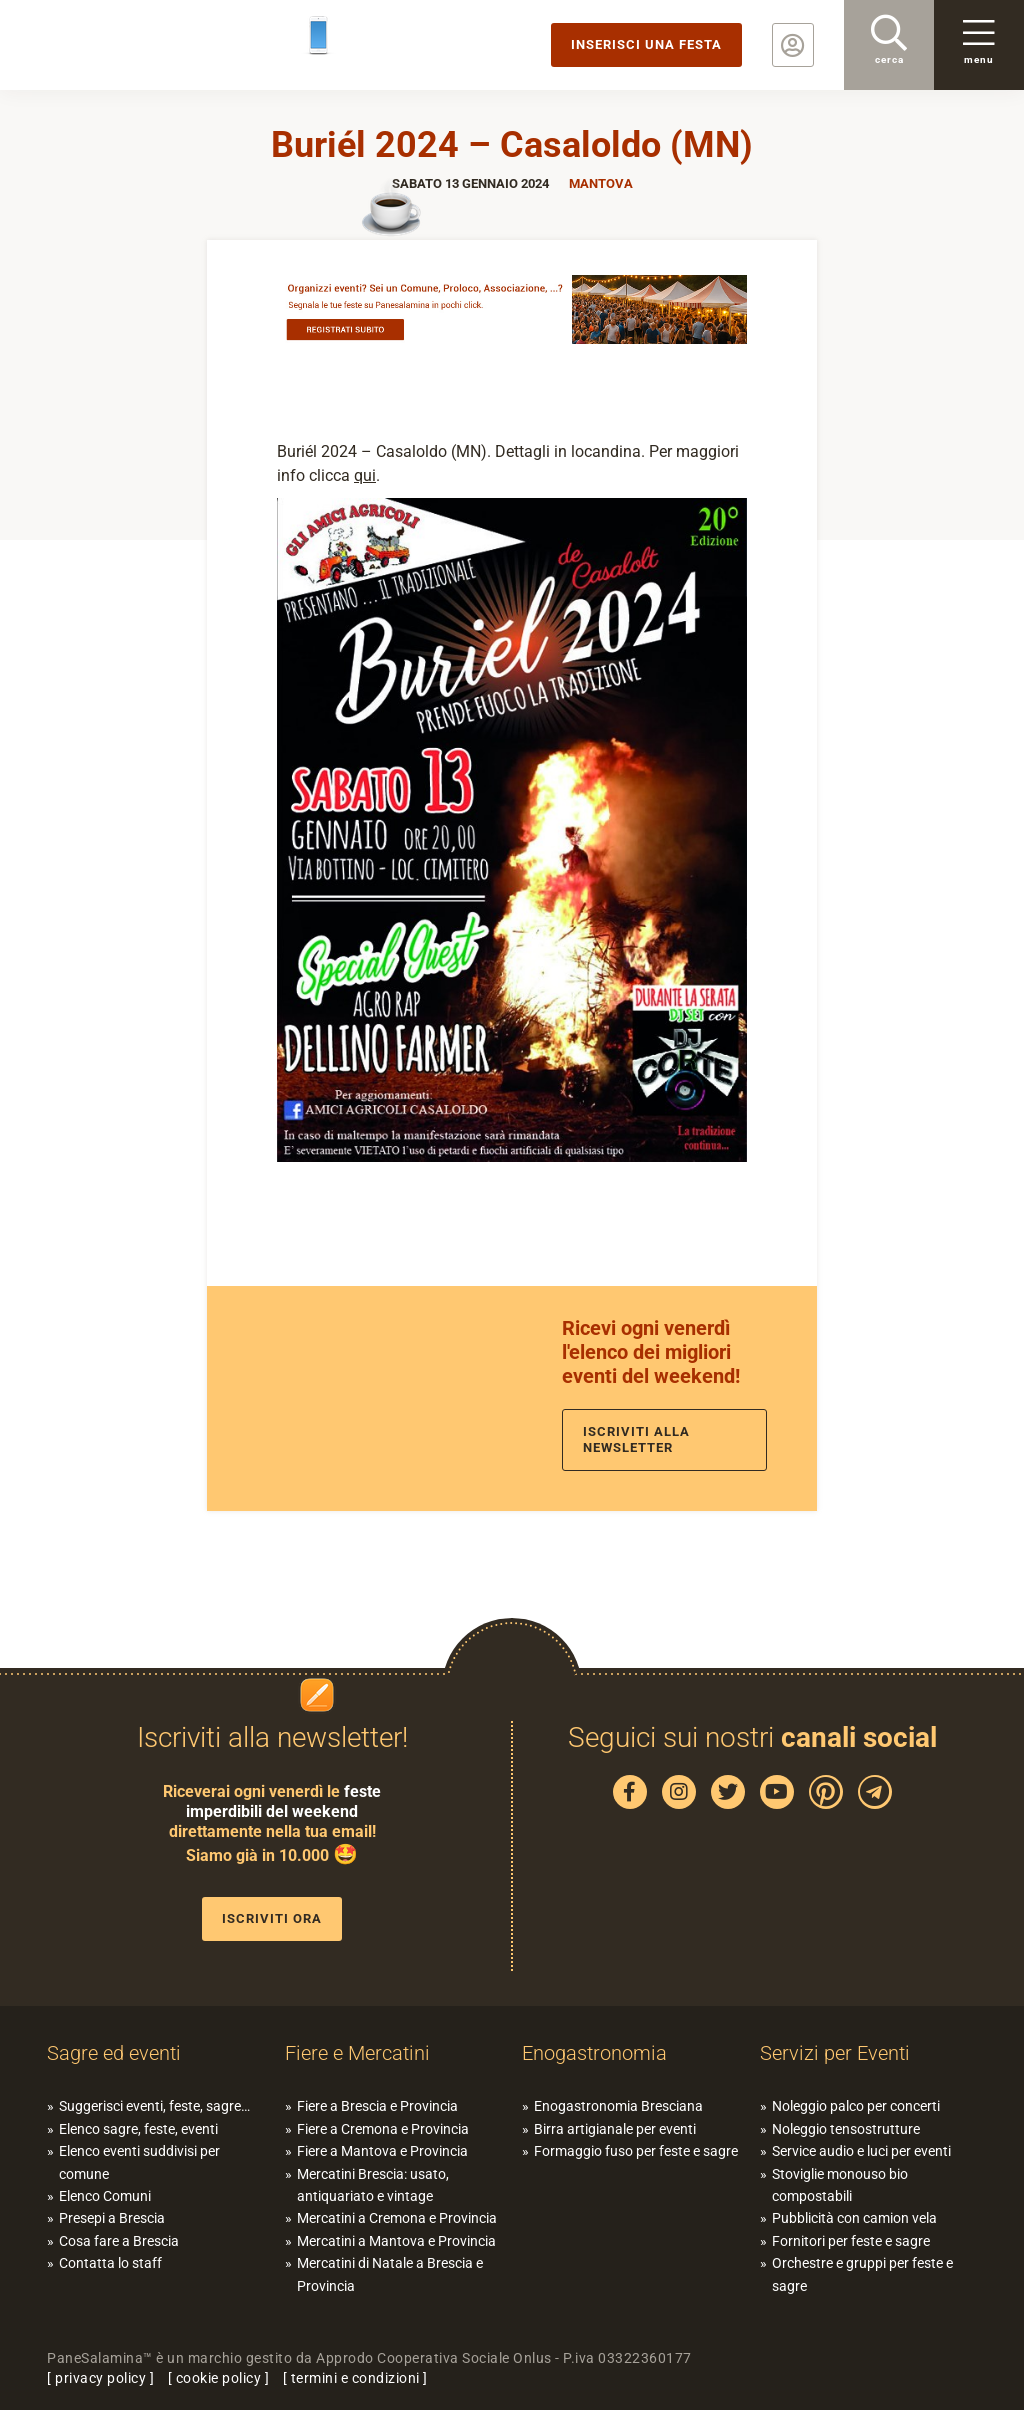 The width and height of the screenshot is (1024, 2410). Describe the element at coordinates (318, 35) in the screenshot. I see `iPod Touch device connected` at that location.